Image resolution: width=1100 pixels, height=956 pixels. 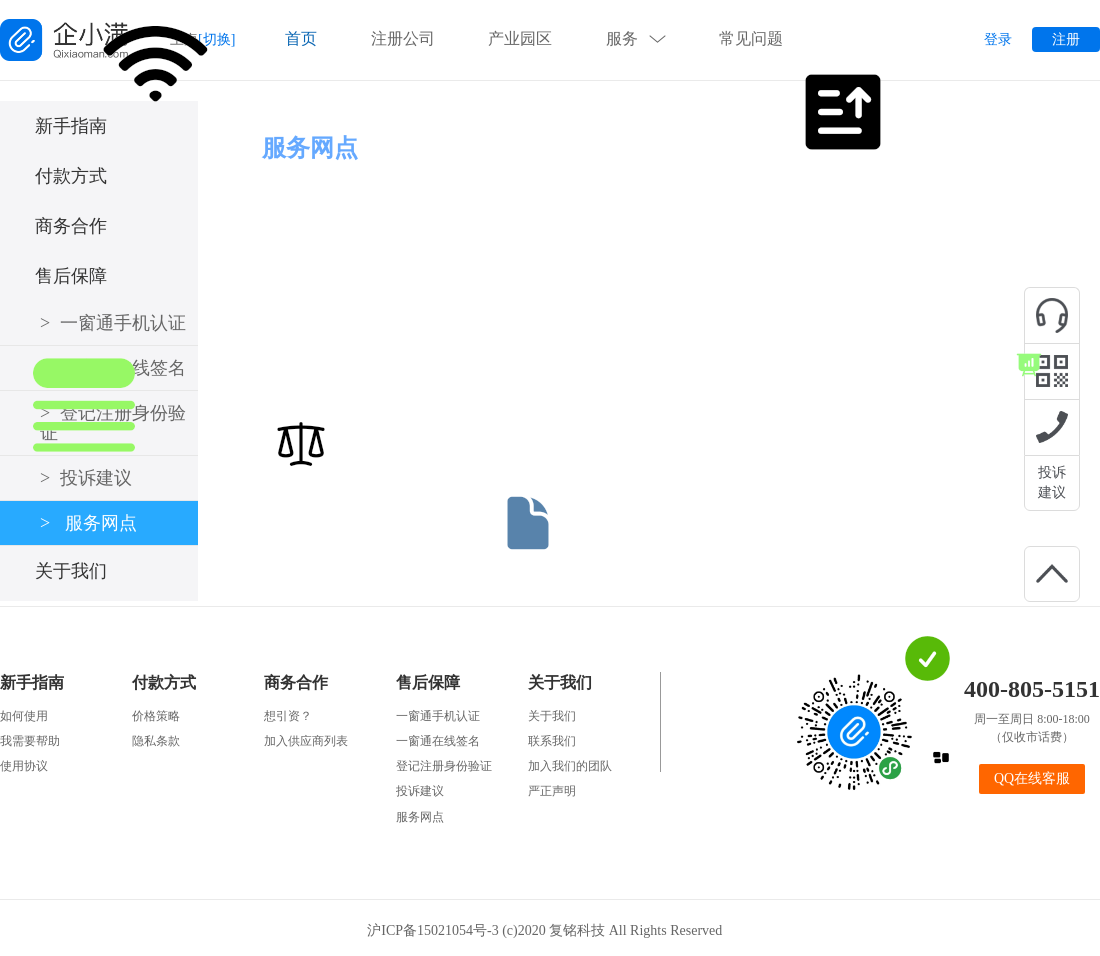 I want to click on view grouped elements or components, so click(x=941, y=757).